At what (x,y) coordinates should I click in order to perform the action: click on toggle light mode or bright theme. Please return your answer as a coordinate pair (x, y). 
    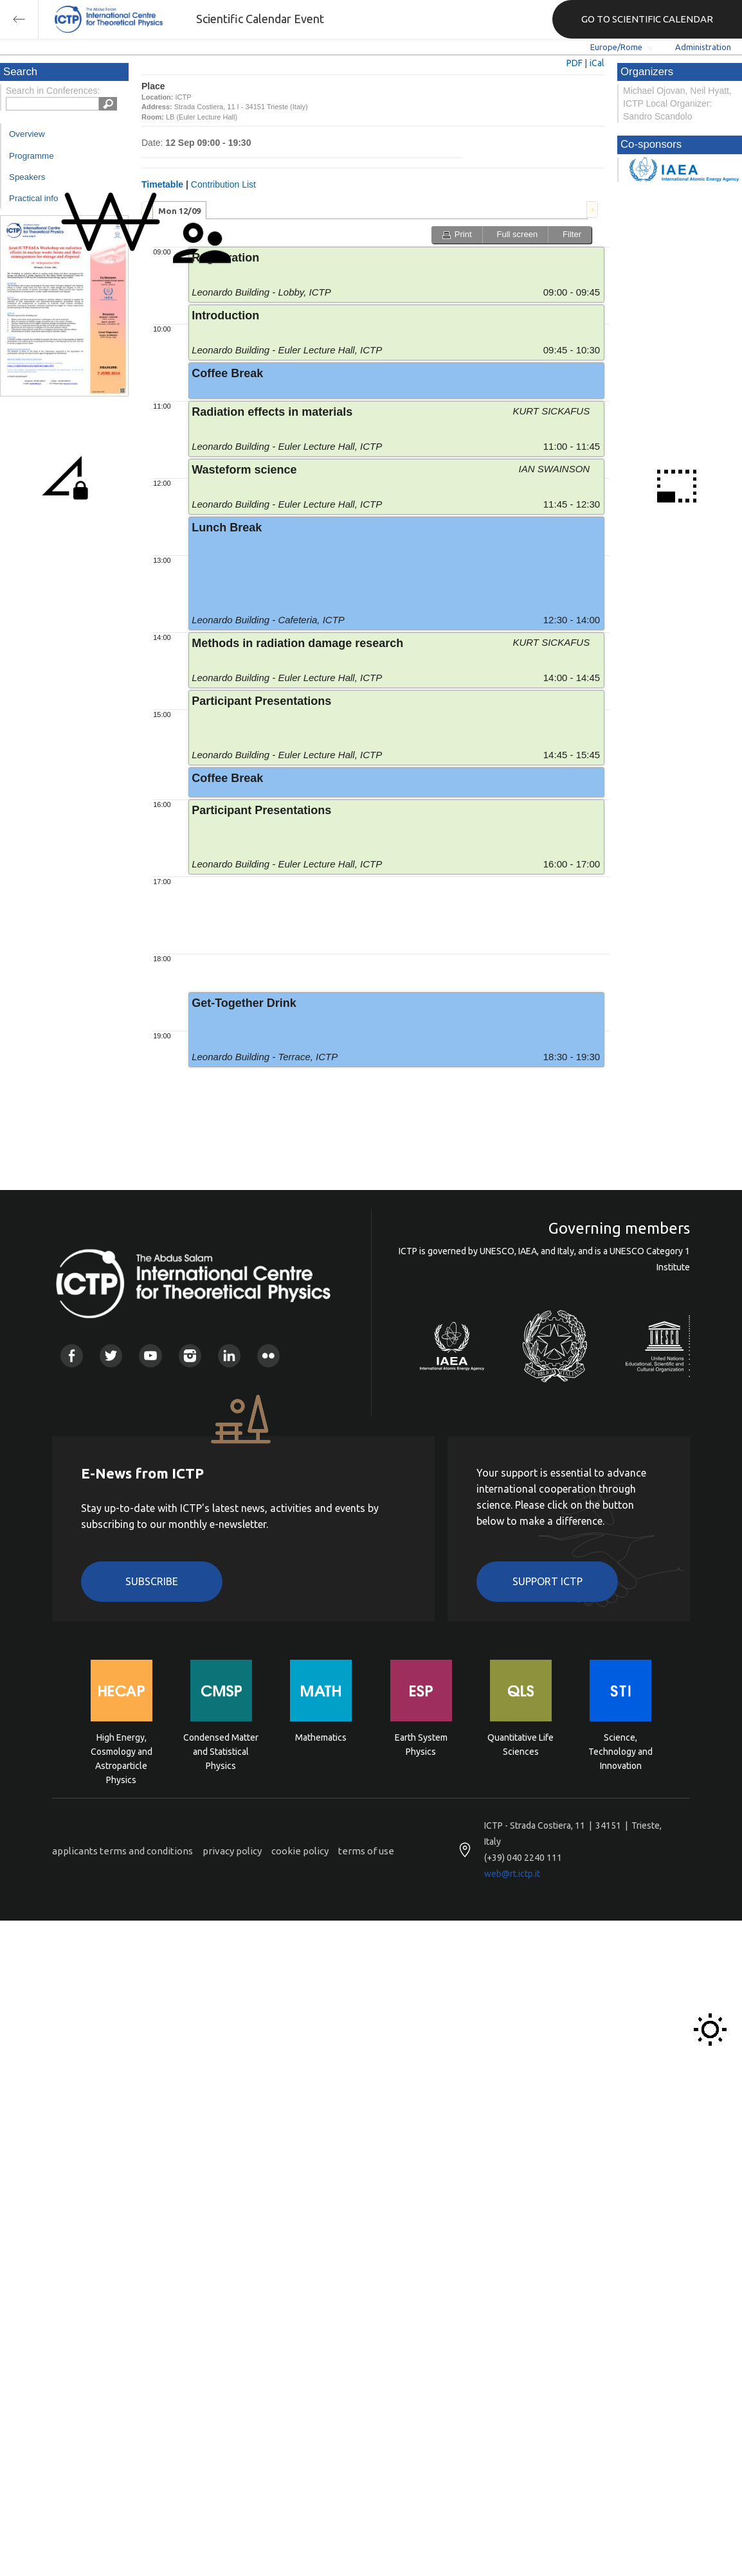
    Looking at the image, I should click on (710, 2030).